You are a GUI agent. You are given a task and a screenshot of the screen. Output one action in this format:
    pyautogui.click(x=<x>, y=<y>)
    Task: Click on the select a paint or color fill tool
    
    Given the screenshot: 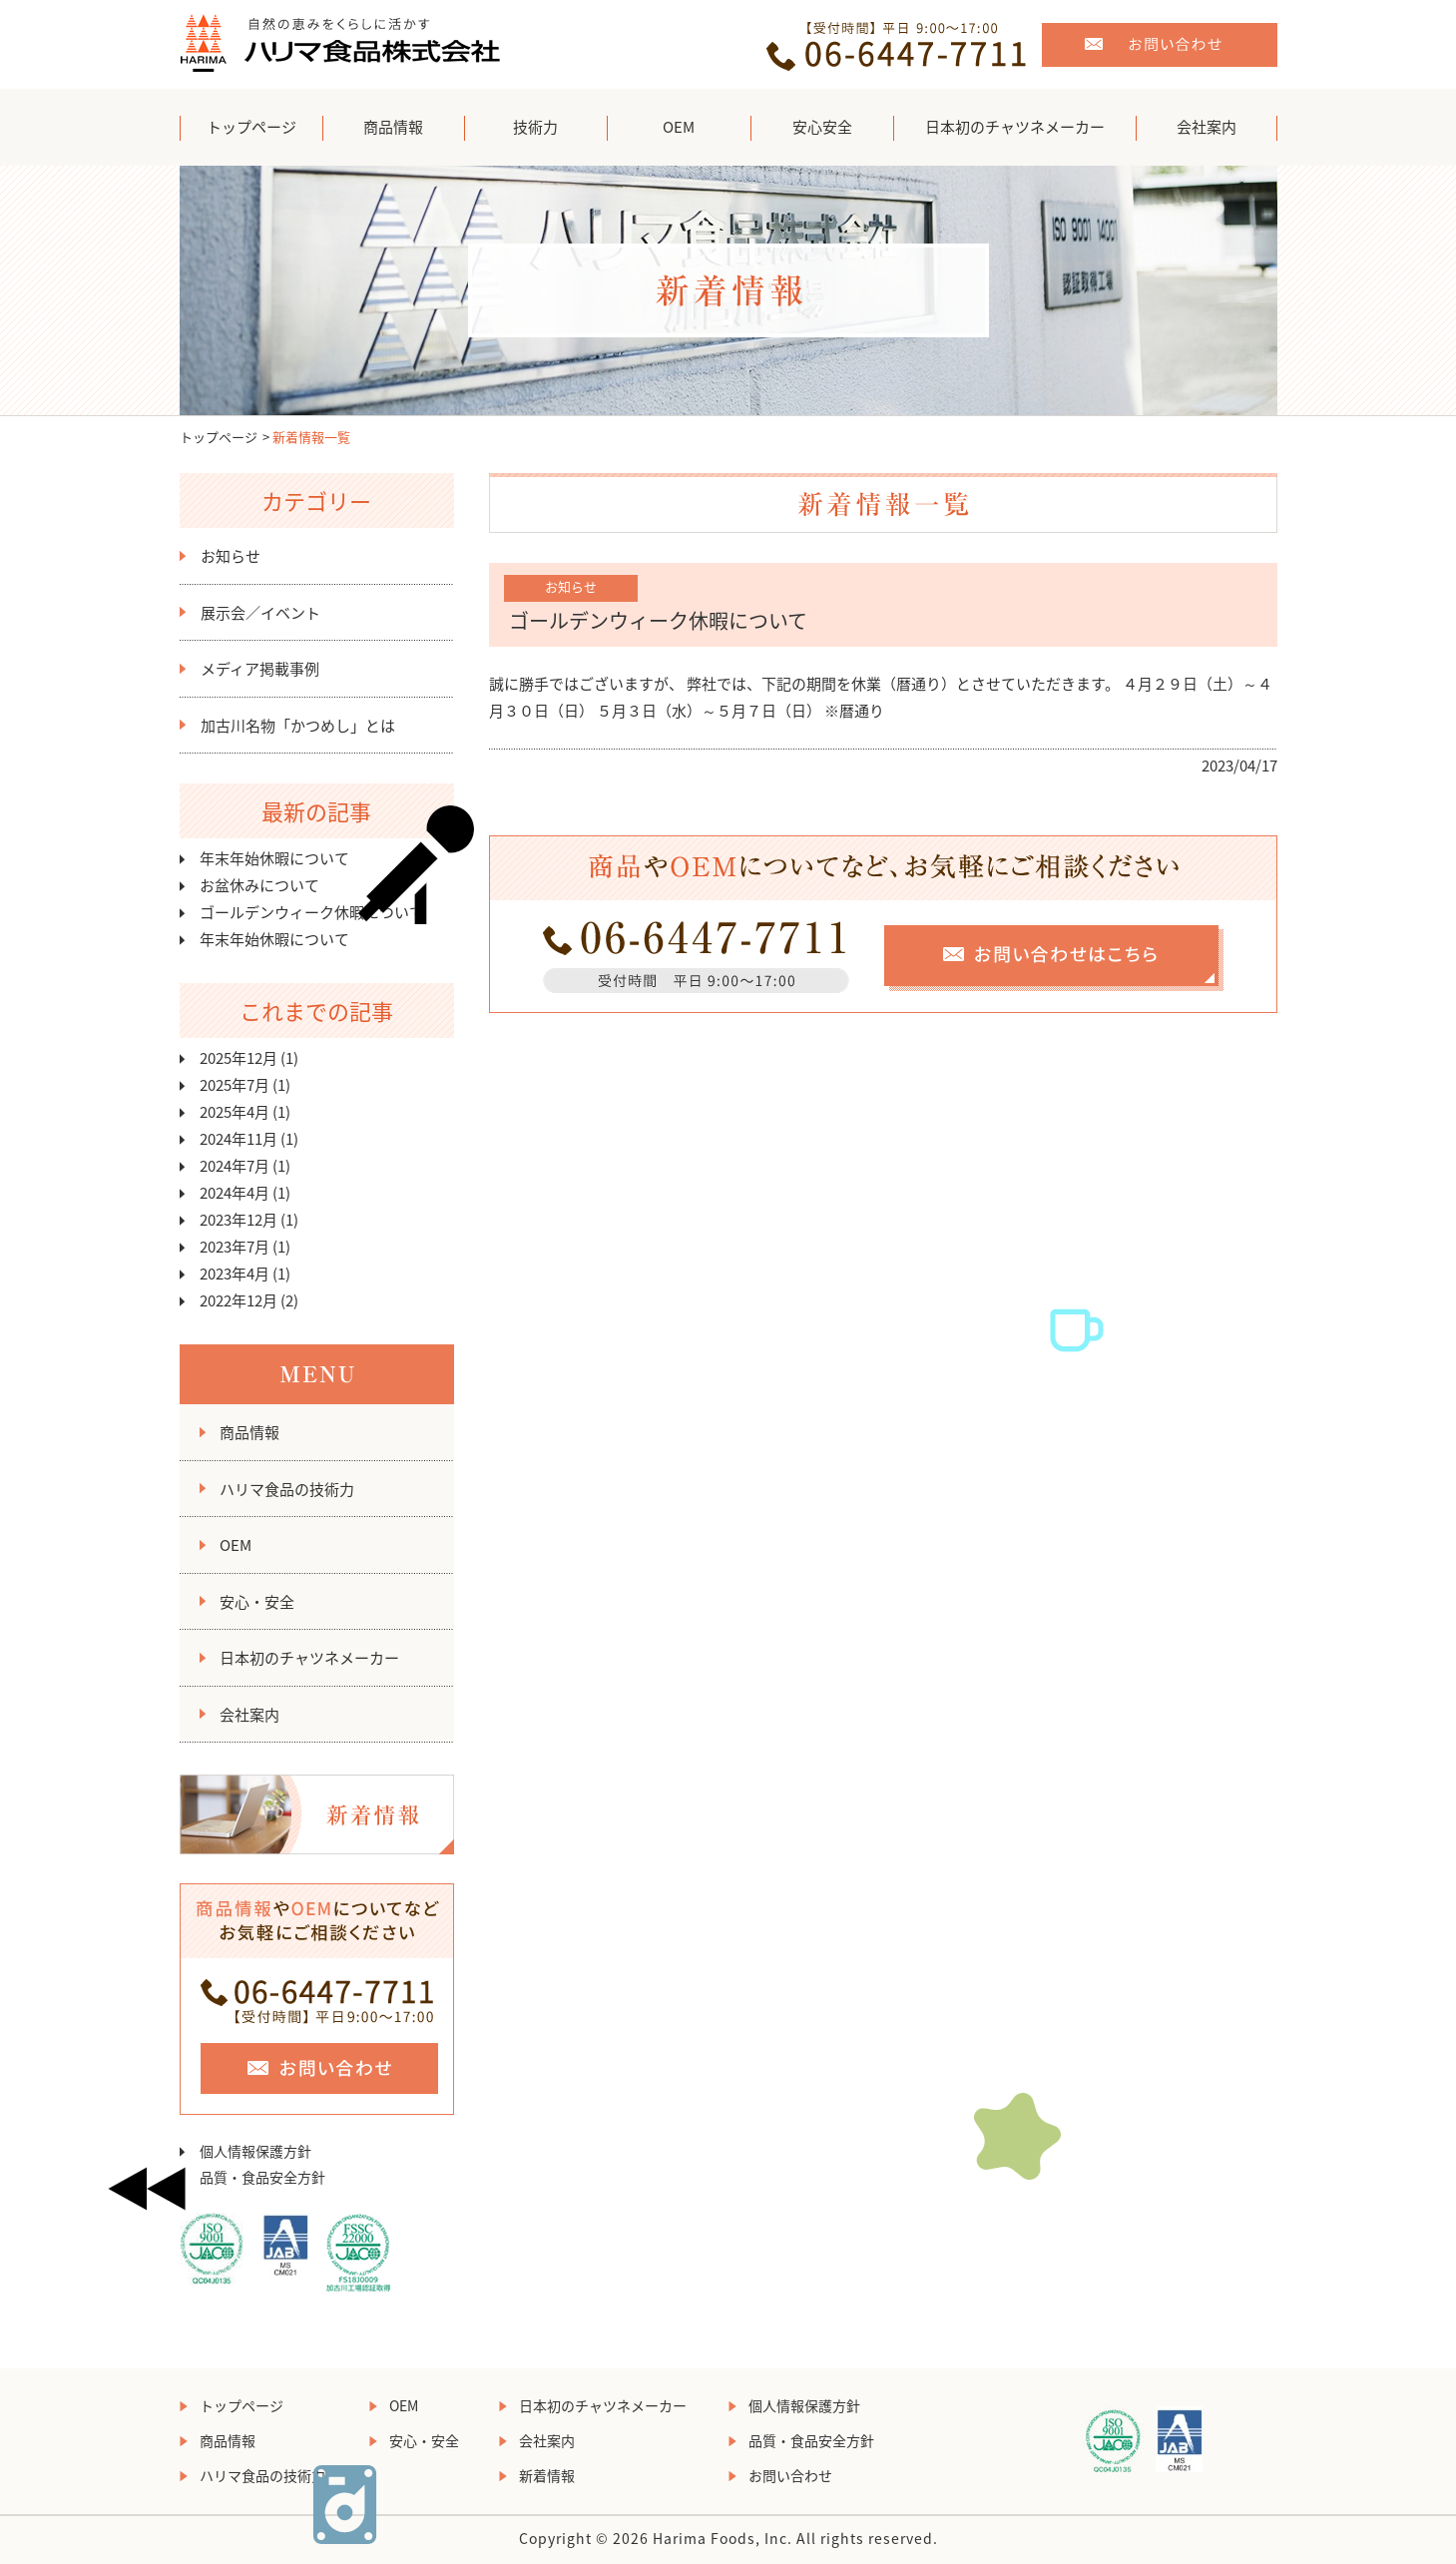 What is the action you would take?
    pyautogui.click(x=1017, y=2136)
    